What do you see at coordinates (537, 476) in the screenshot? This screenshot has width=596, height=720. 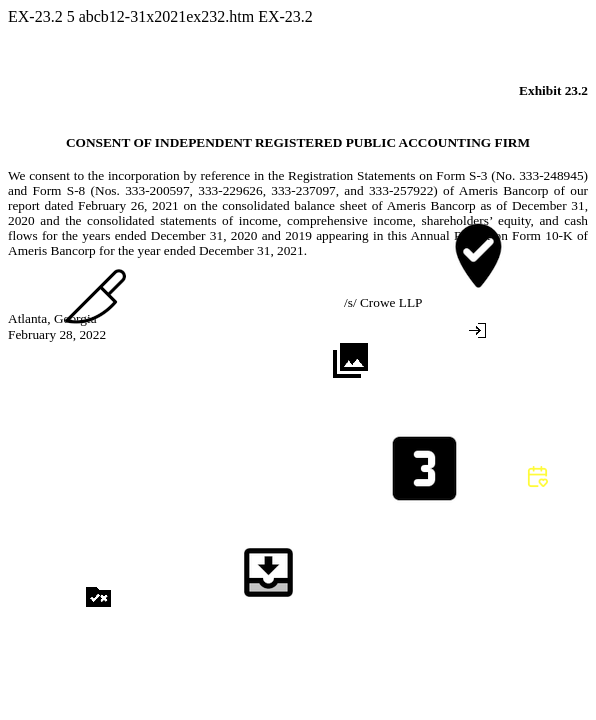 I see `view favorite or liked events` at bounding box center [537, 476].